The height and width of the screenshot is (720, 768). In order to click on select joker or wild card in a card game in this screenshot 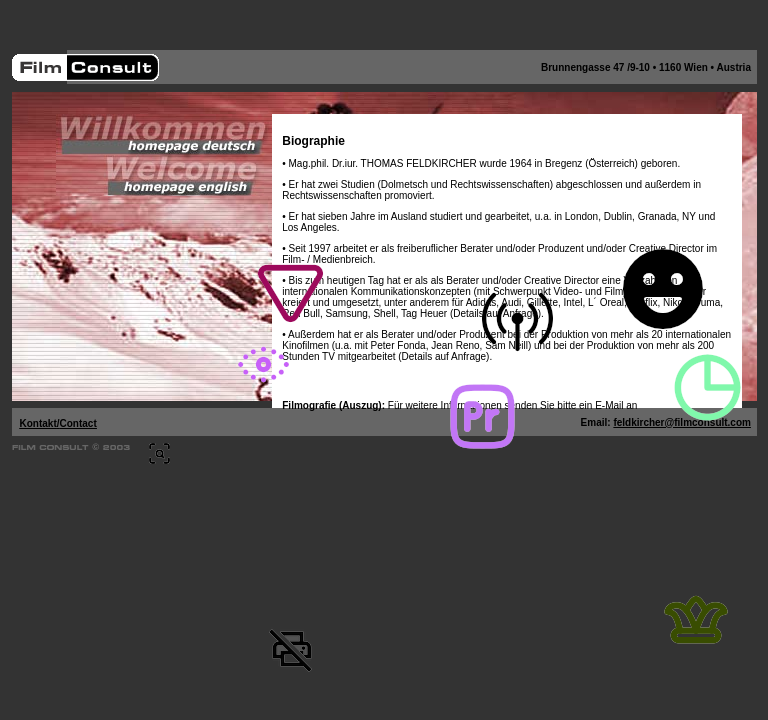, I will do `click(696, 618)`.